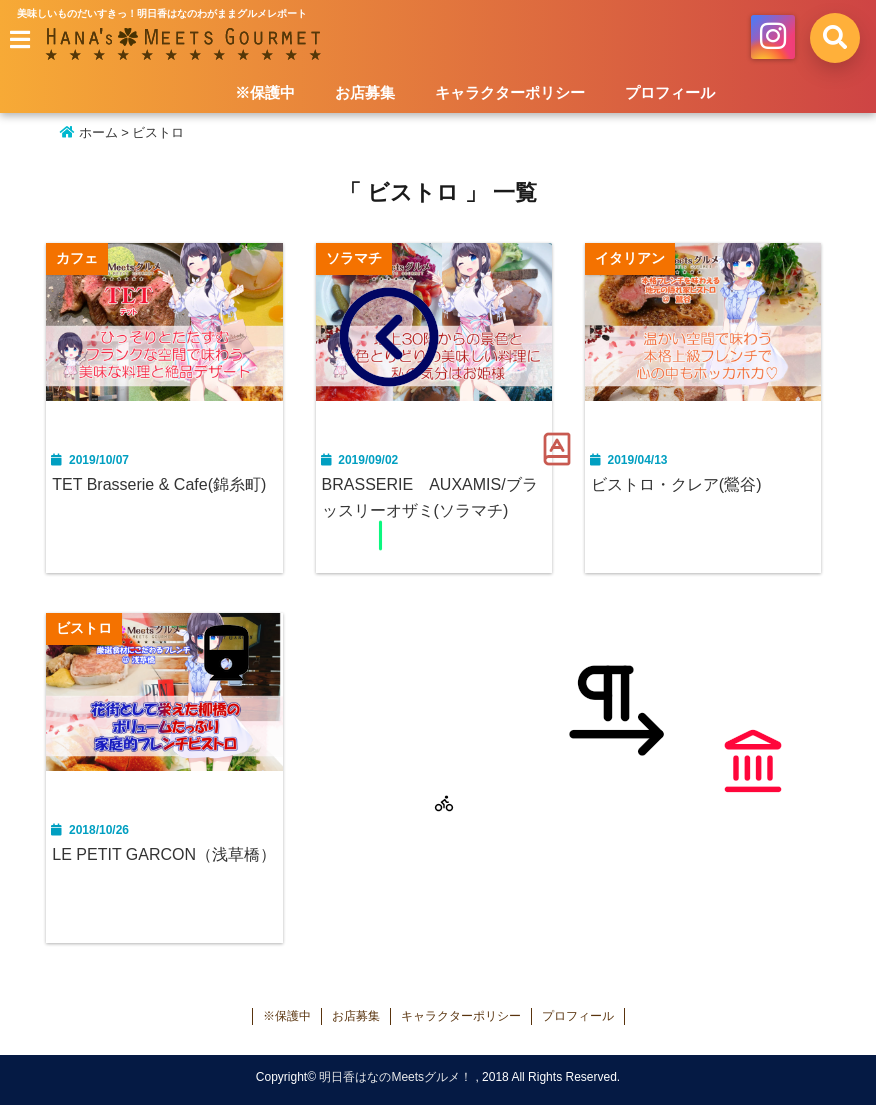 This screenshot has height=1105, width=876. What do you see at coordinates (557, 449) in the screenshot?
I see `access dictionary or glossary` at bounding box center [557, 449].